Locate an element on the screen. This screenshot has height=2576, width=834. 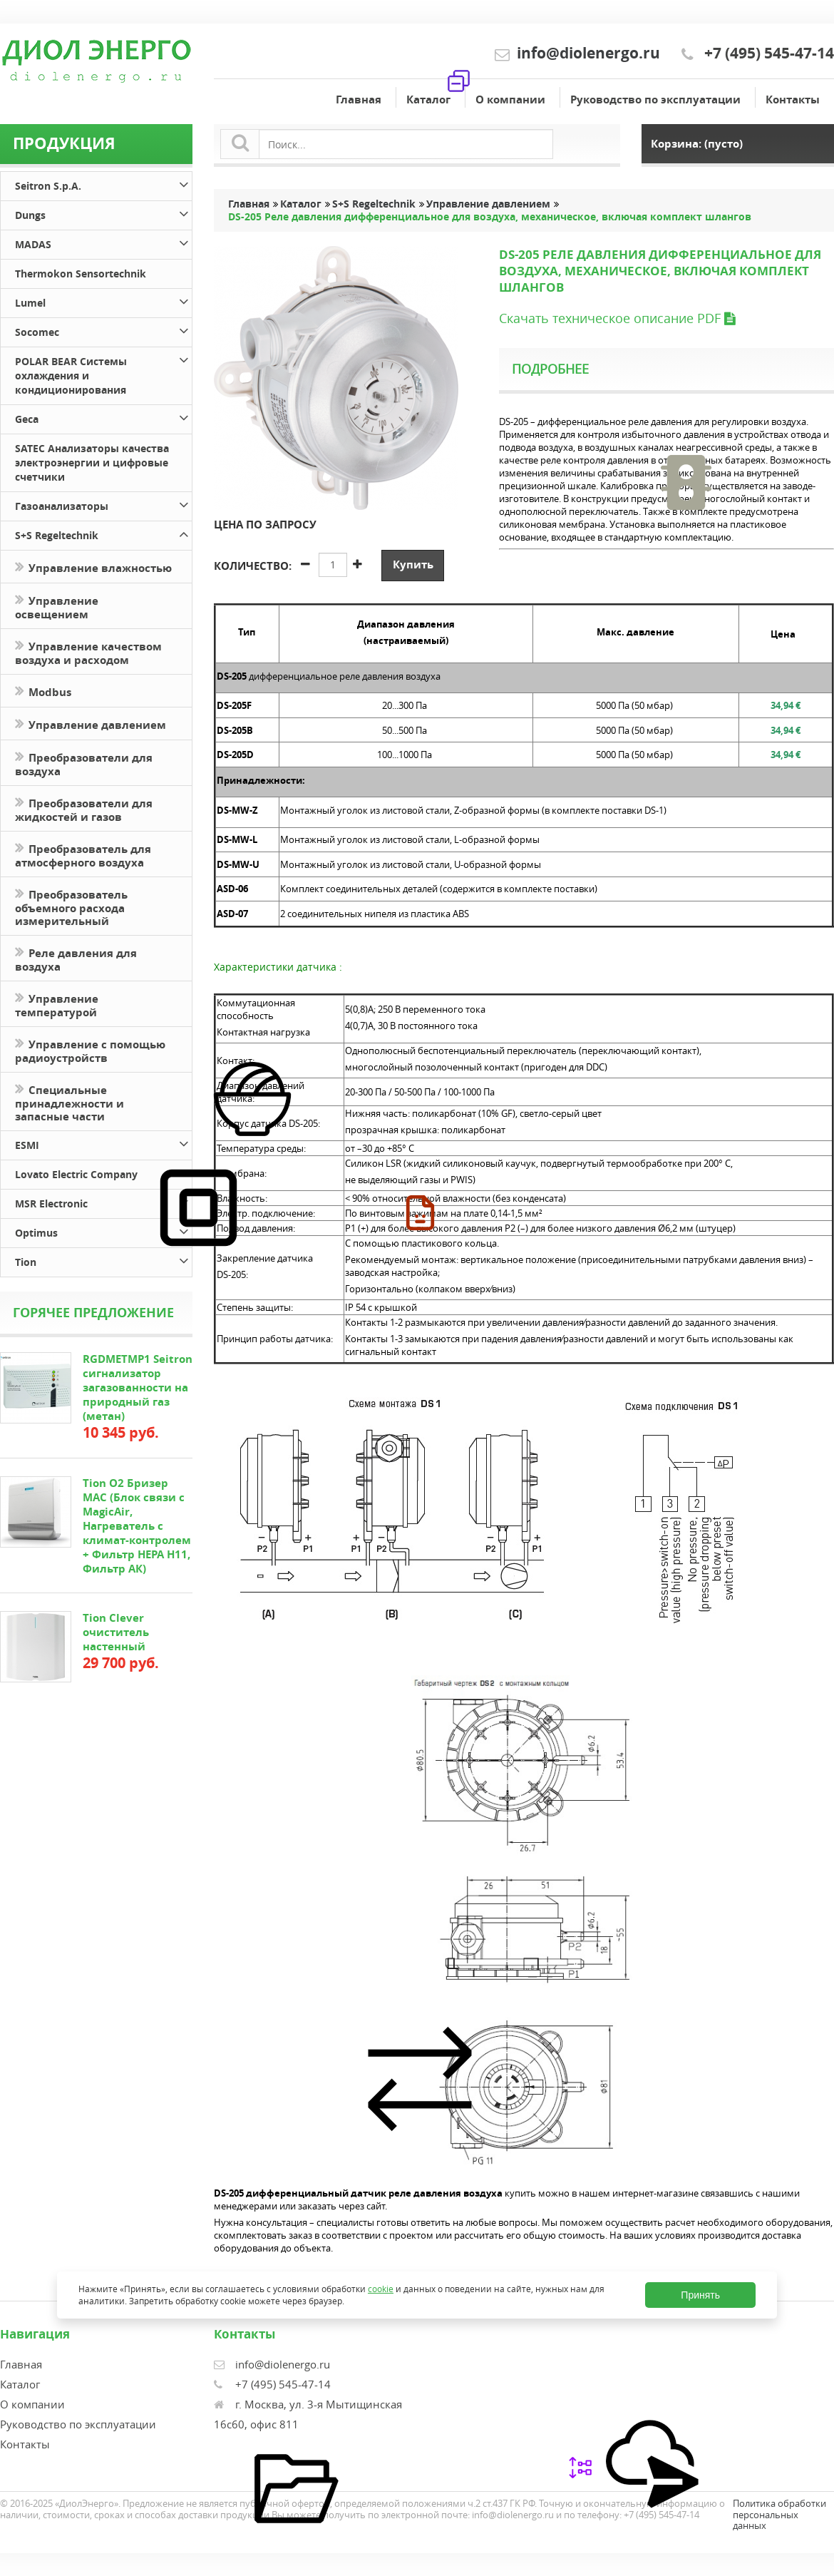
send to remote agent or cloud service is located at coordinates (653, 2461).